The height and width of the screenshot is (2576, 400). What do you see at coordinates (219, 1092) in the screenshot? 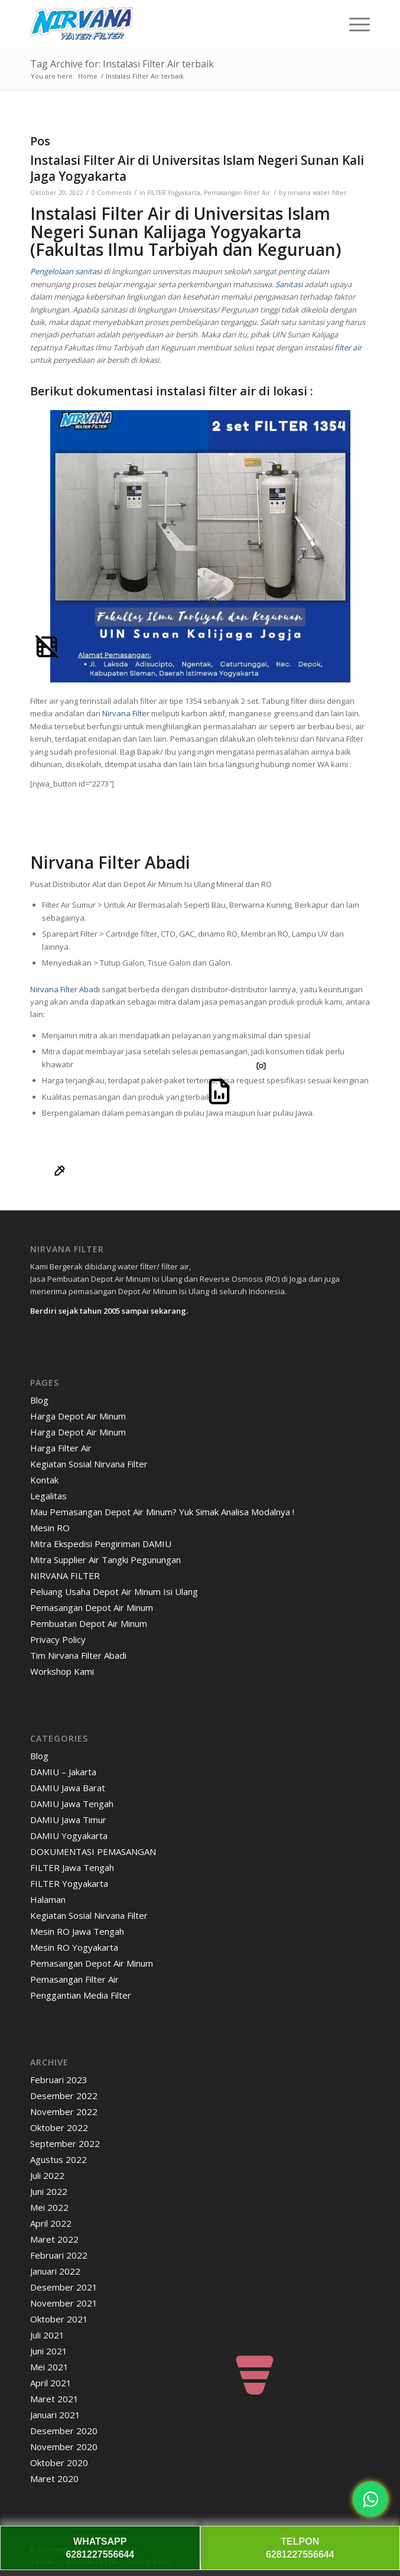
I see `view document analytics or statistics` at bounding box center [219, 1092].